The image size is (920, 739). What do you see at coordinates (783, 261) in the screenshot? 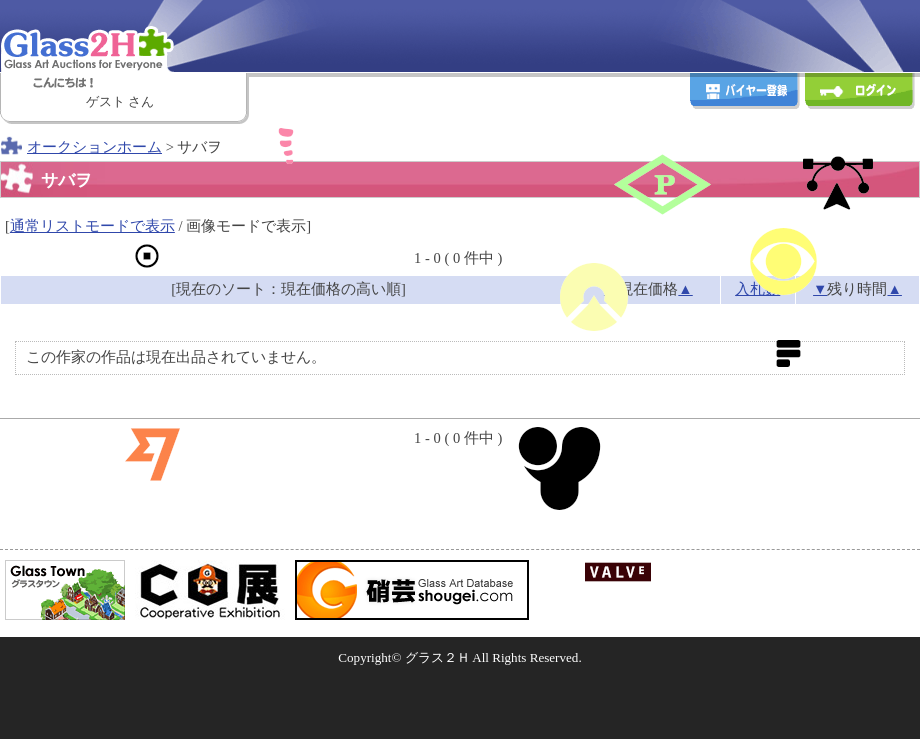
I see `CBS network logo` at bounding box center [783, 261].